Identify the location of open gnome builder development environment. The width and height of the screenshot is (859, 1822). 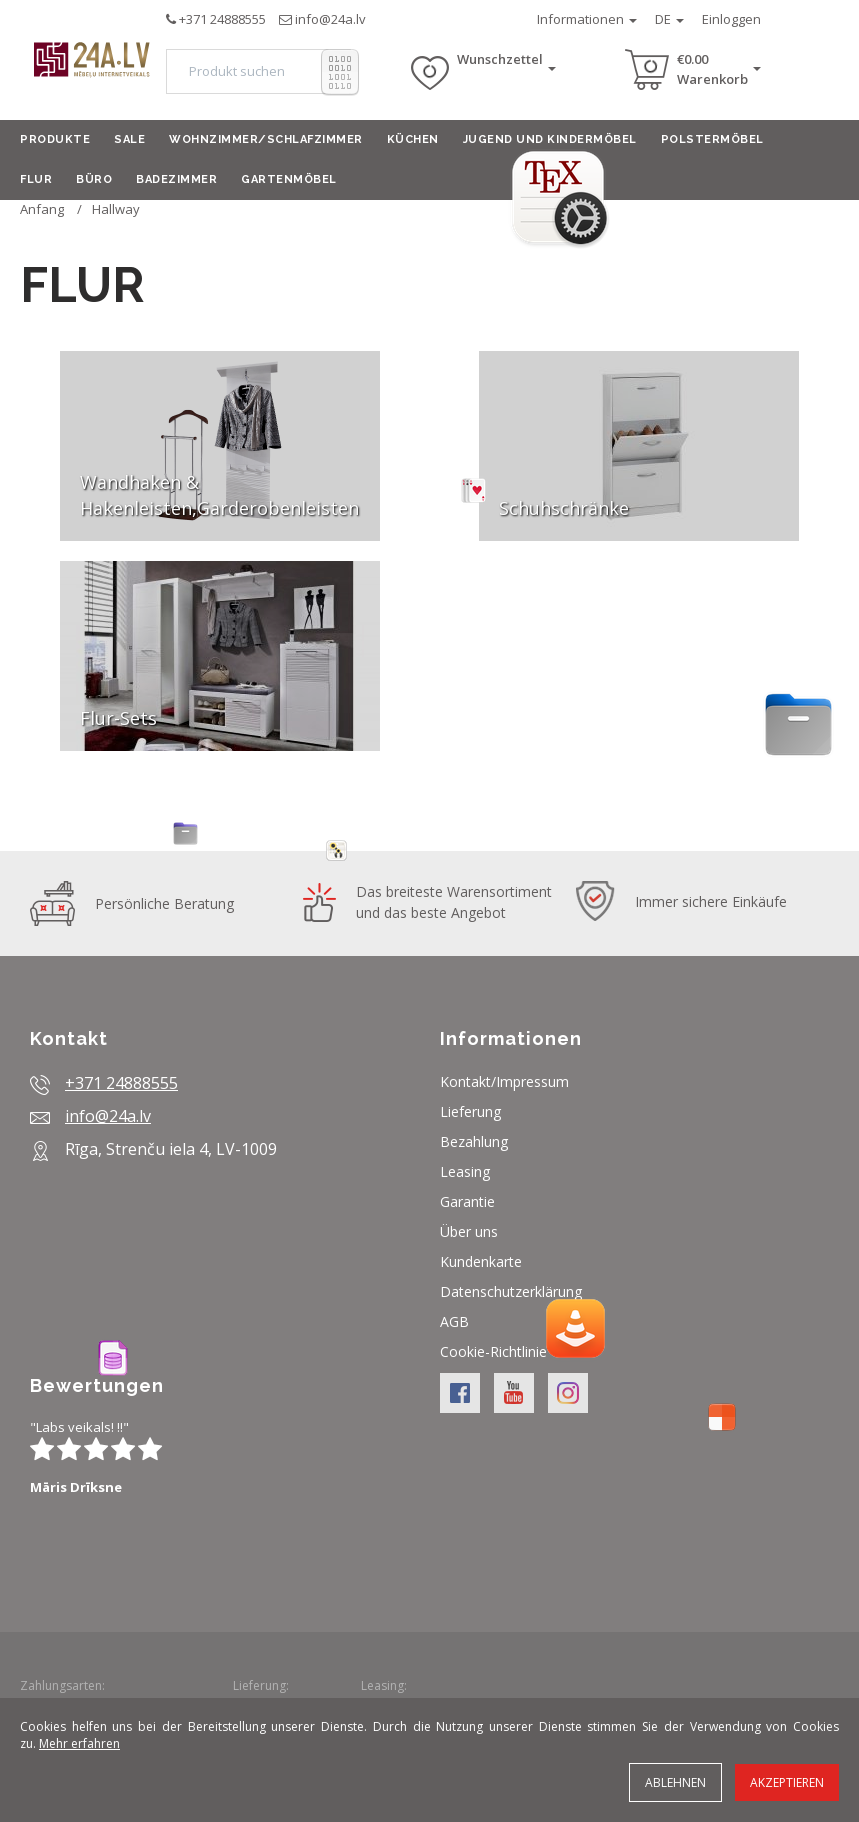
(336, 850).